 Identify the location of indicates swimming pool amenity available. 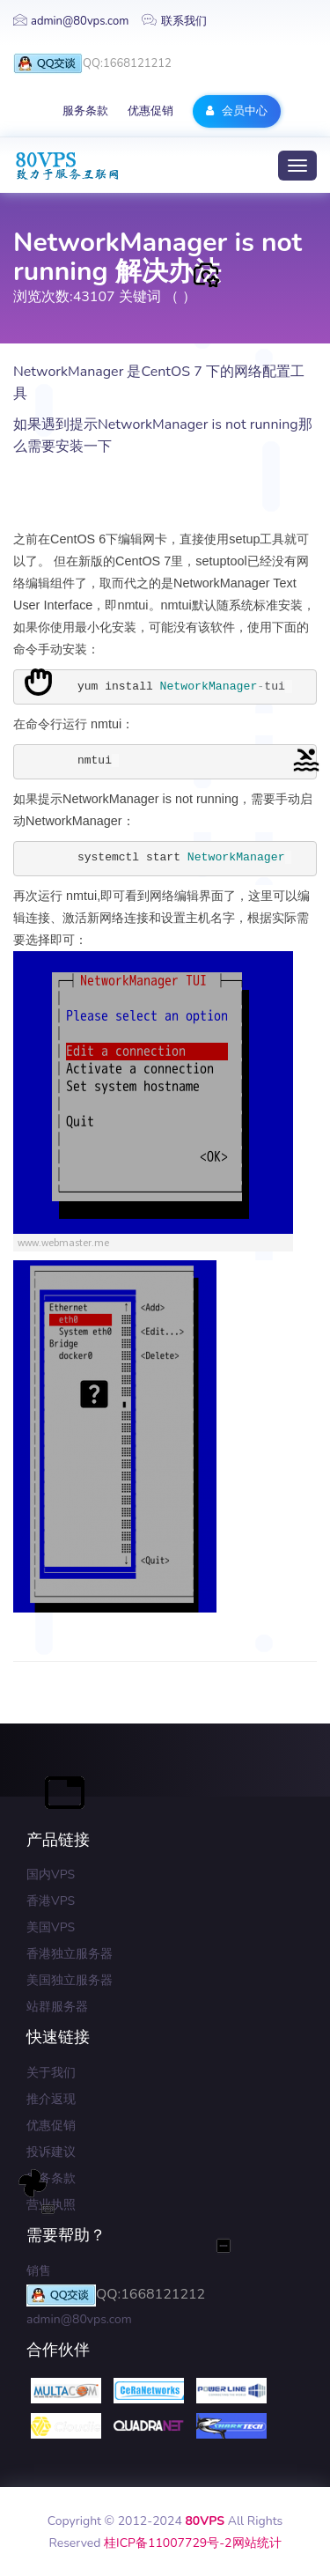
(306, 760).